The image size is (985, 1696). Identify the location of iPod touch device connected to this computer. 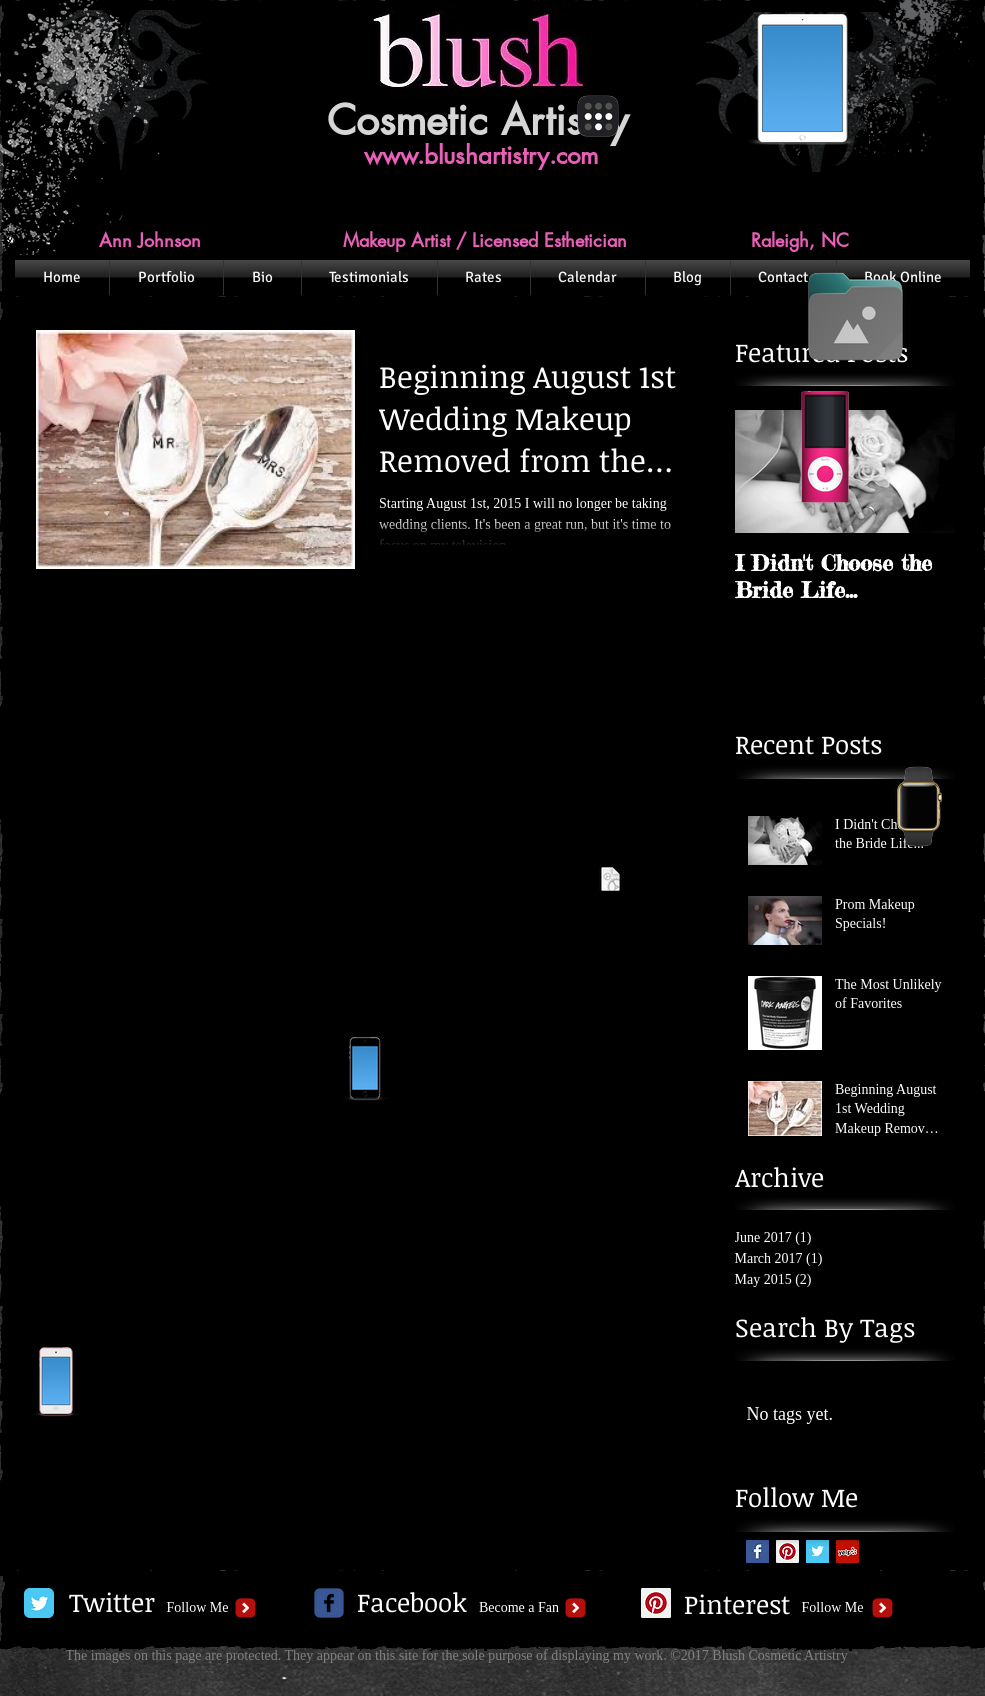
(56, 1382).